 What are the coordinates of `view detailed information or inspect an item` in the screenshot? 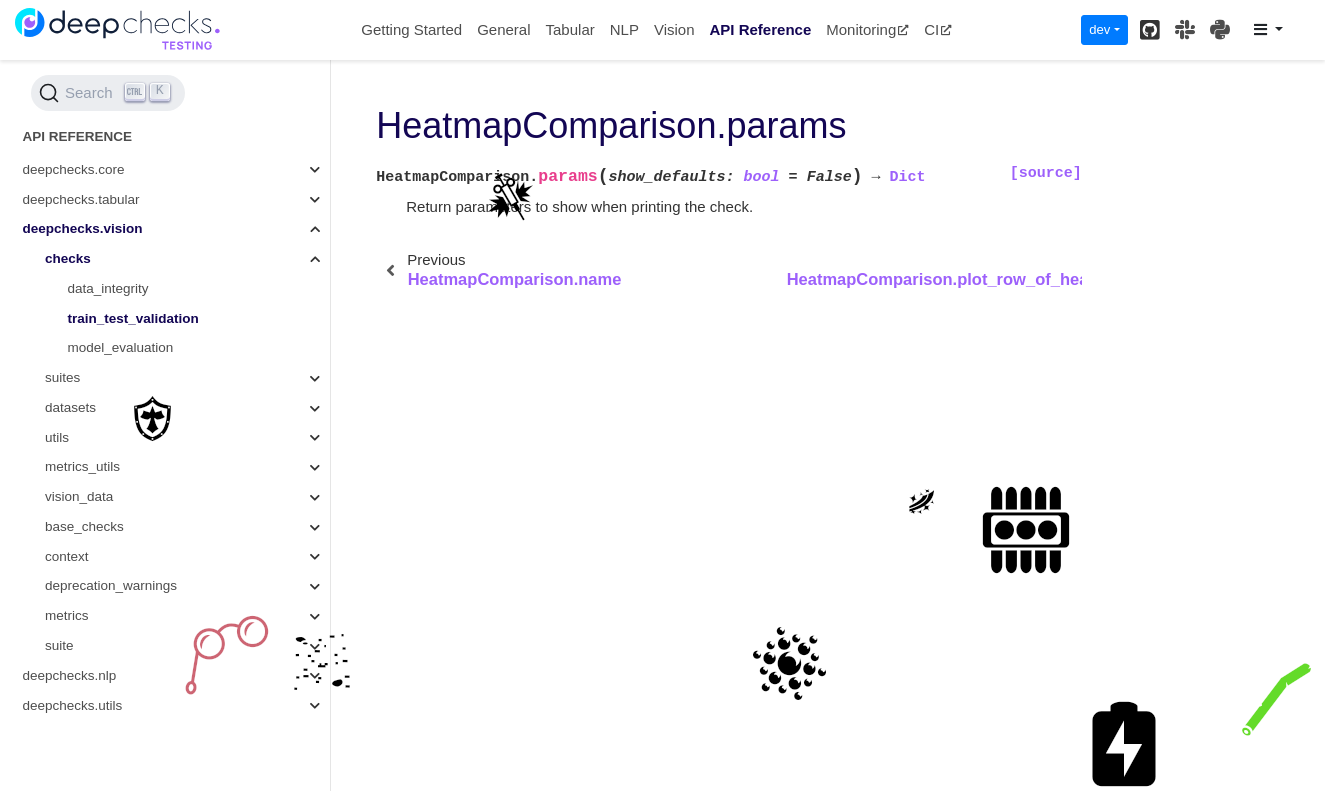 It's located at (226, 655).